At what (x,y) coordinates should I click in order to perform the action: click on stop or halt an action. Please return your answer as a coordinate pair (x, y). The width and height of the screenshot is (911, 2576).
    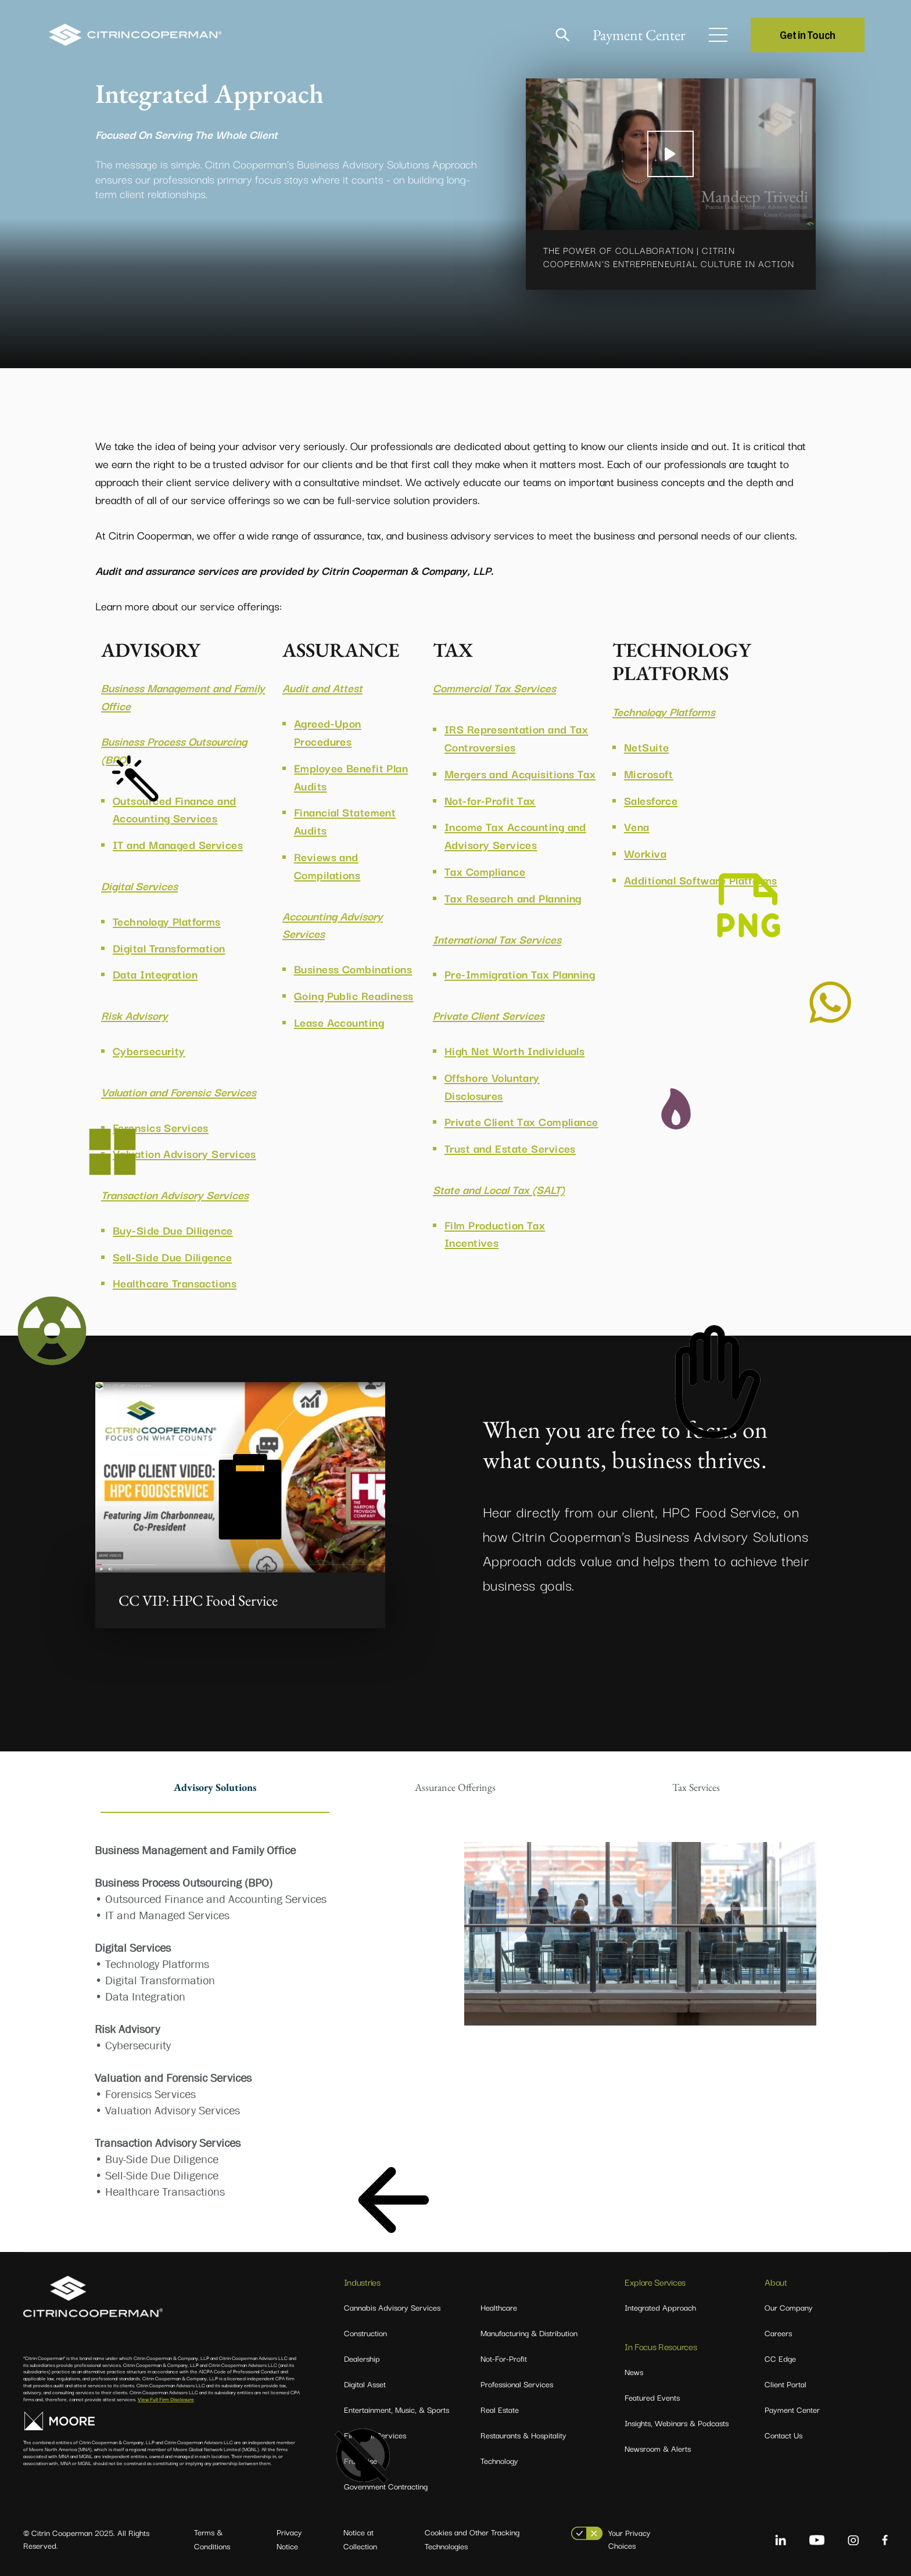
    Looking at the image, I should click on (718, 1381).